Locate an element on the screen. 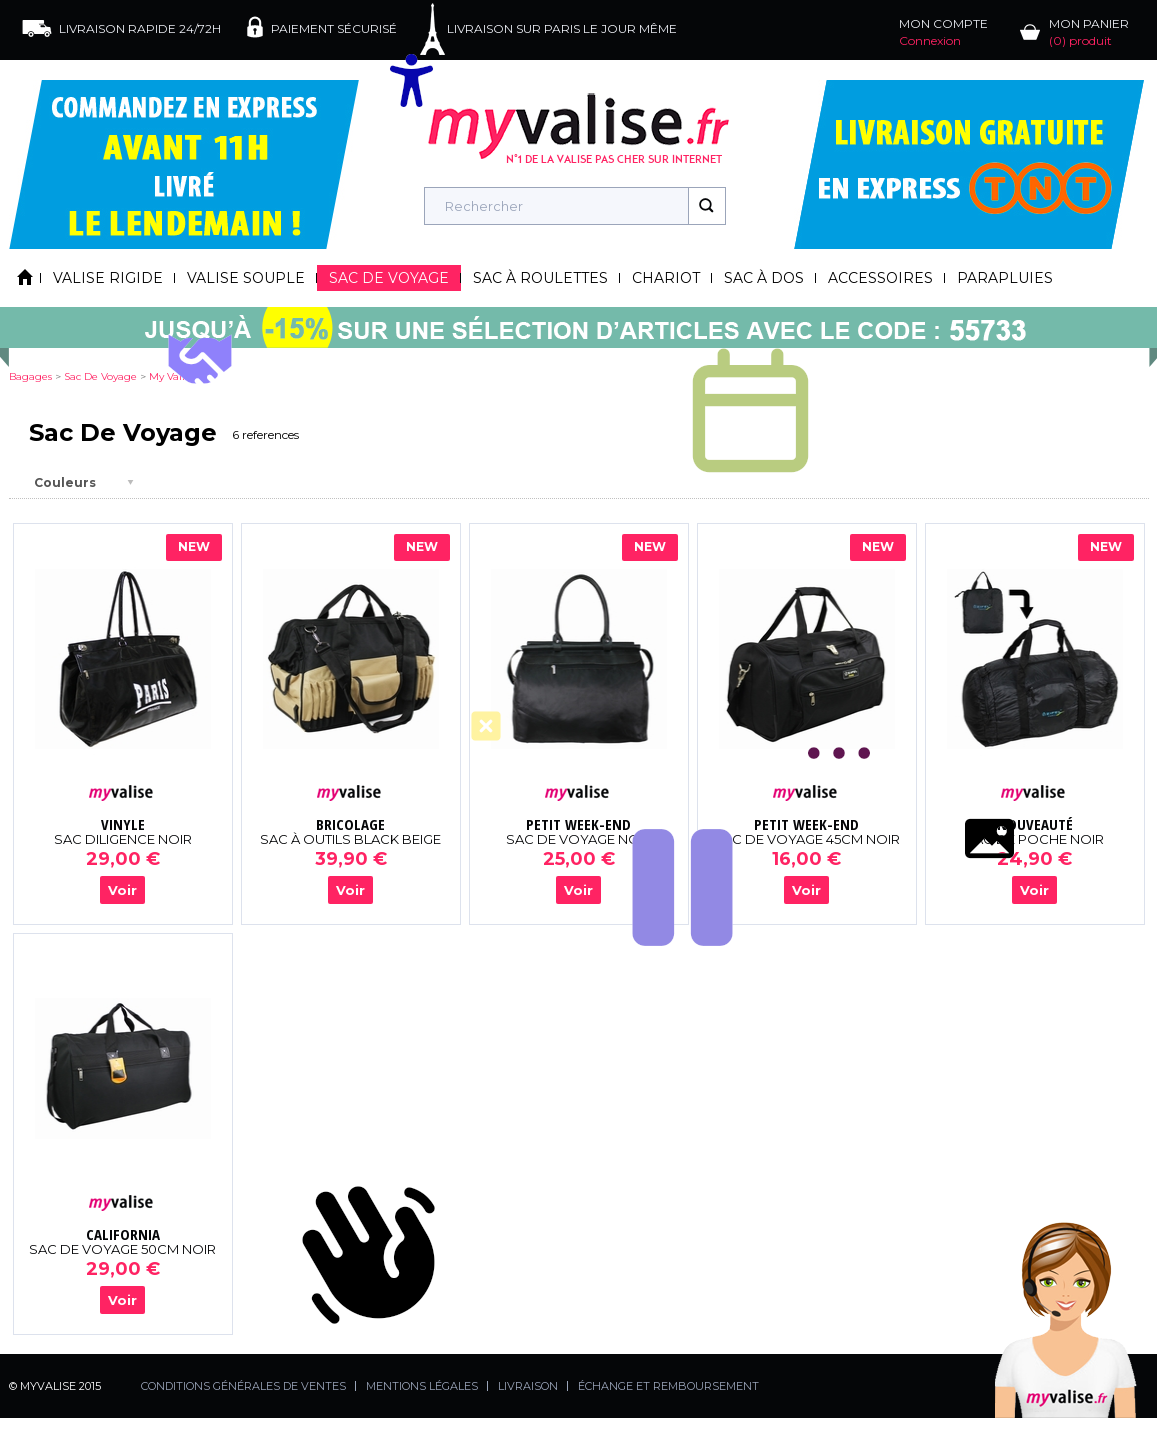  confirm a partnership or agreement is located at coordinates (200, 359).